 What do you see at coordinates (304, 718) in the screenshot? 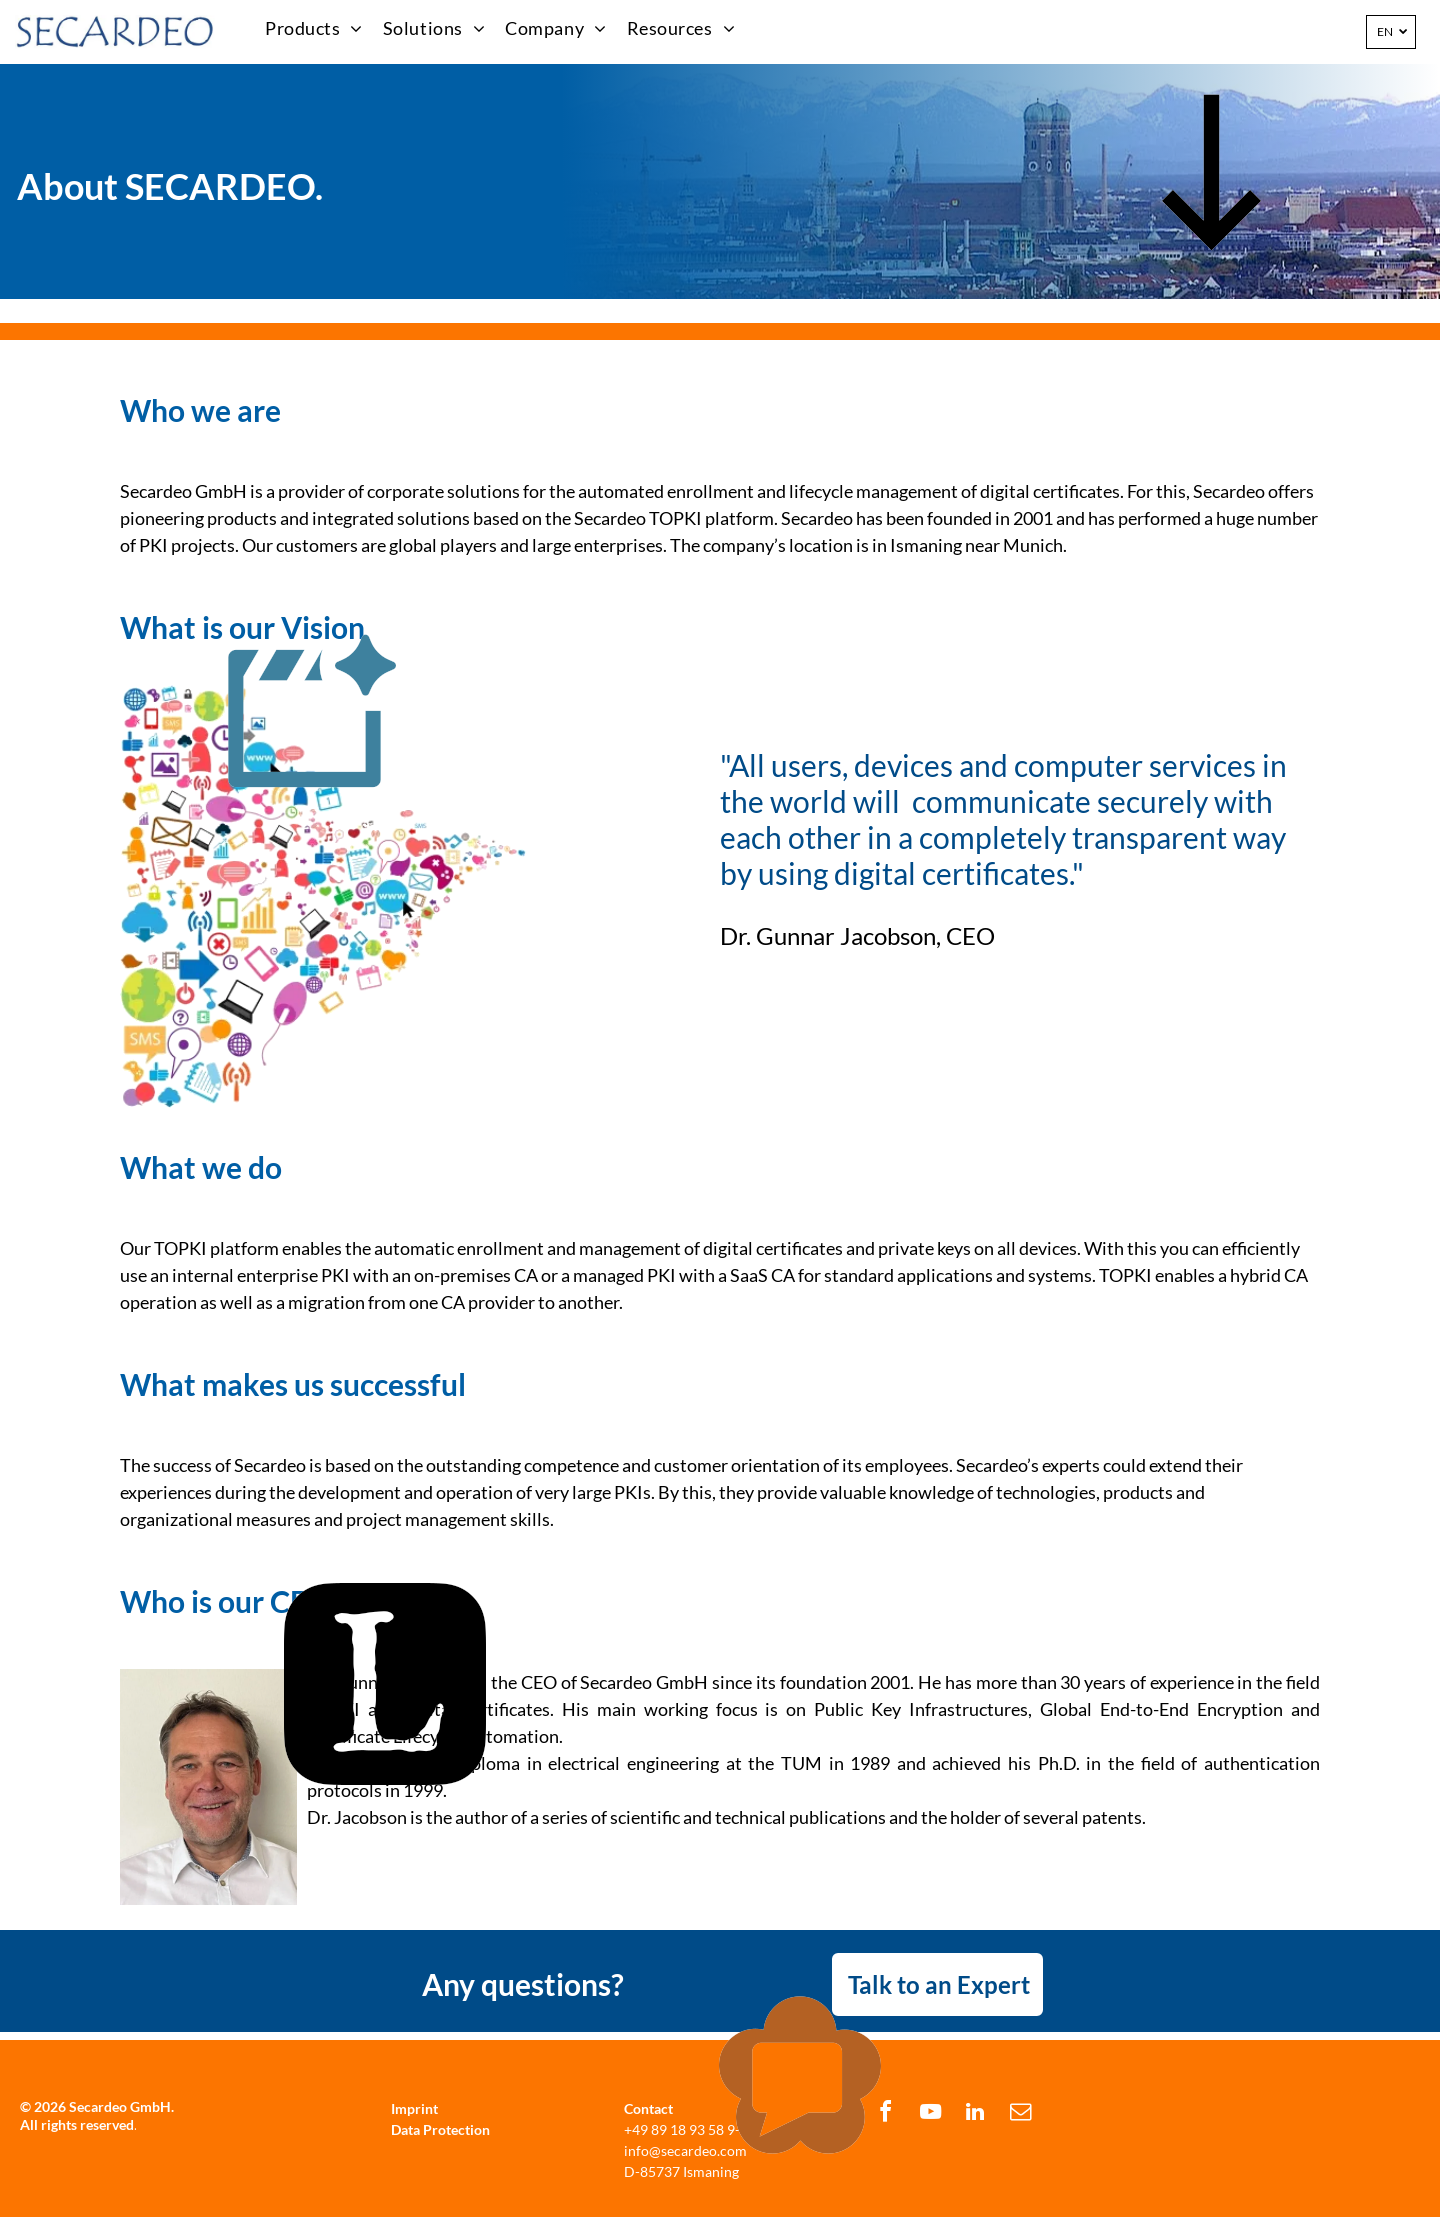
I see `generate video content using AI` at bounding box center [304, 718].